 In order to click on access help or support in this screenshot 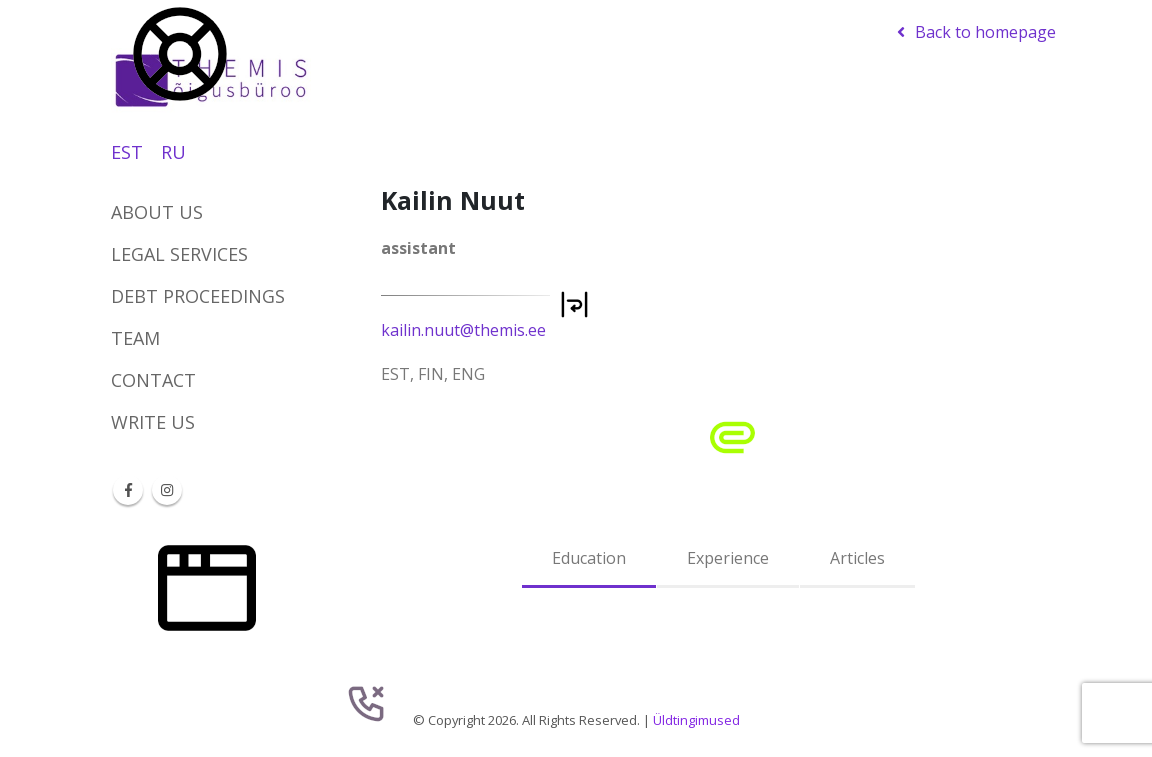, I will do `click(180, 54)`.